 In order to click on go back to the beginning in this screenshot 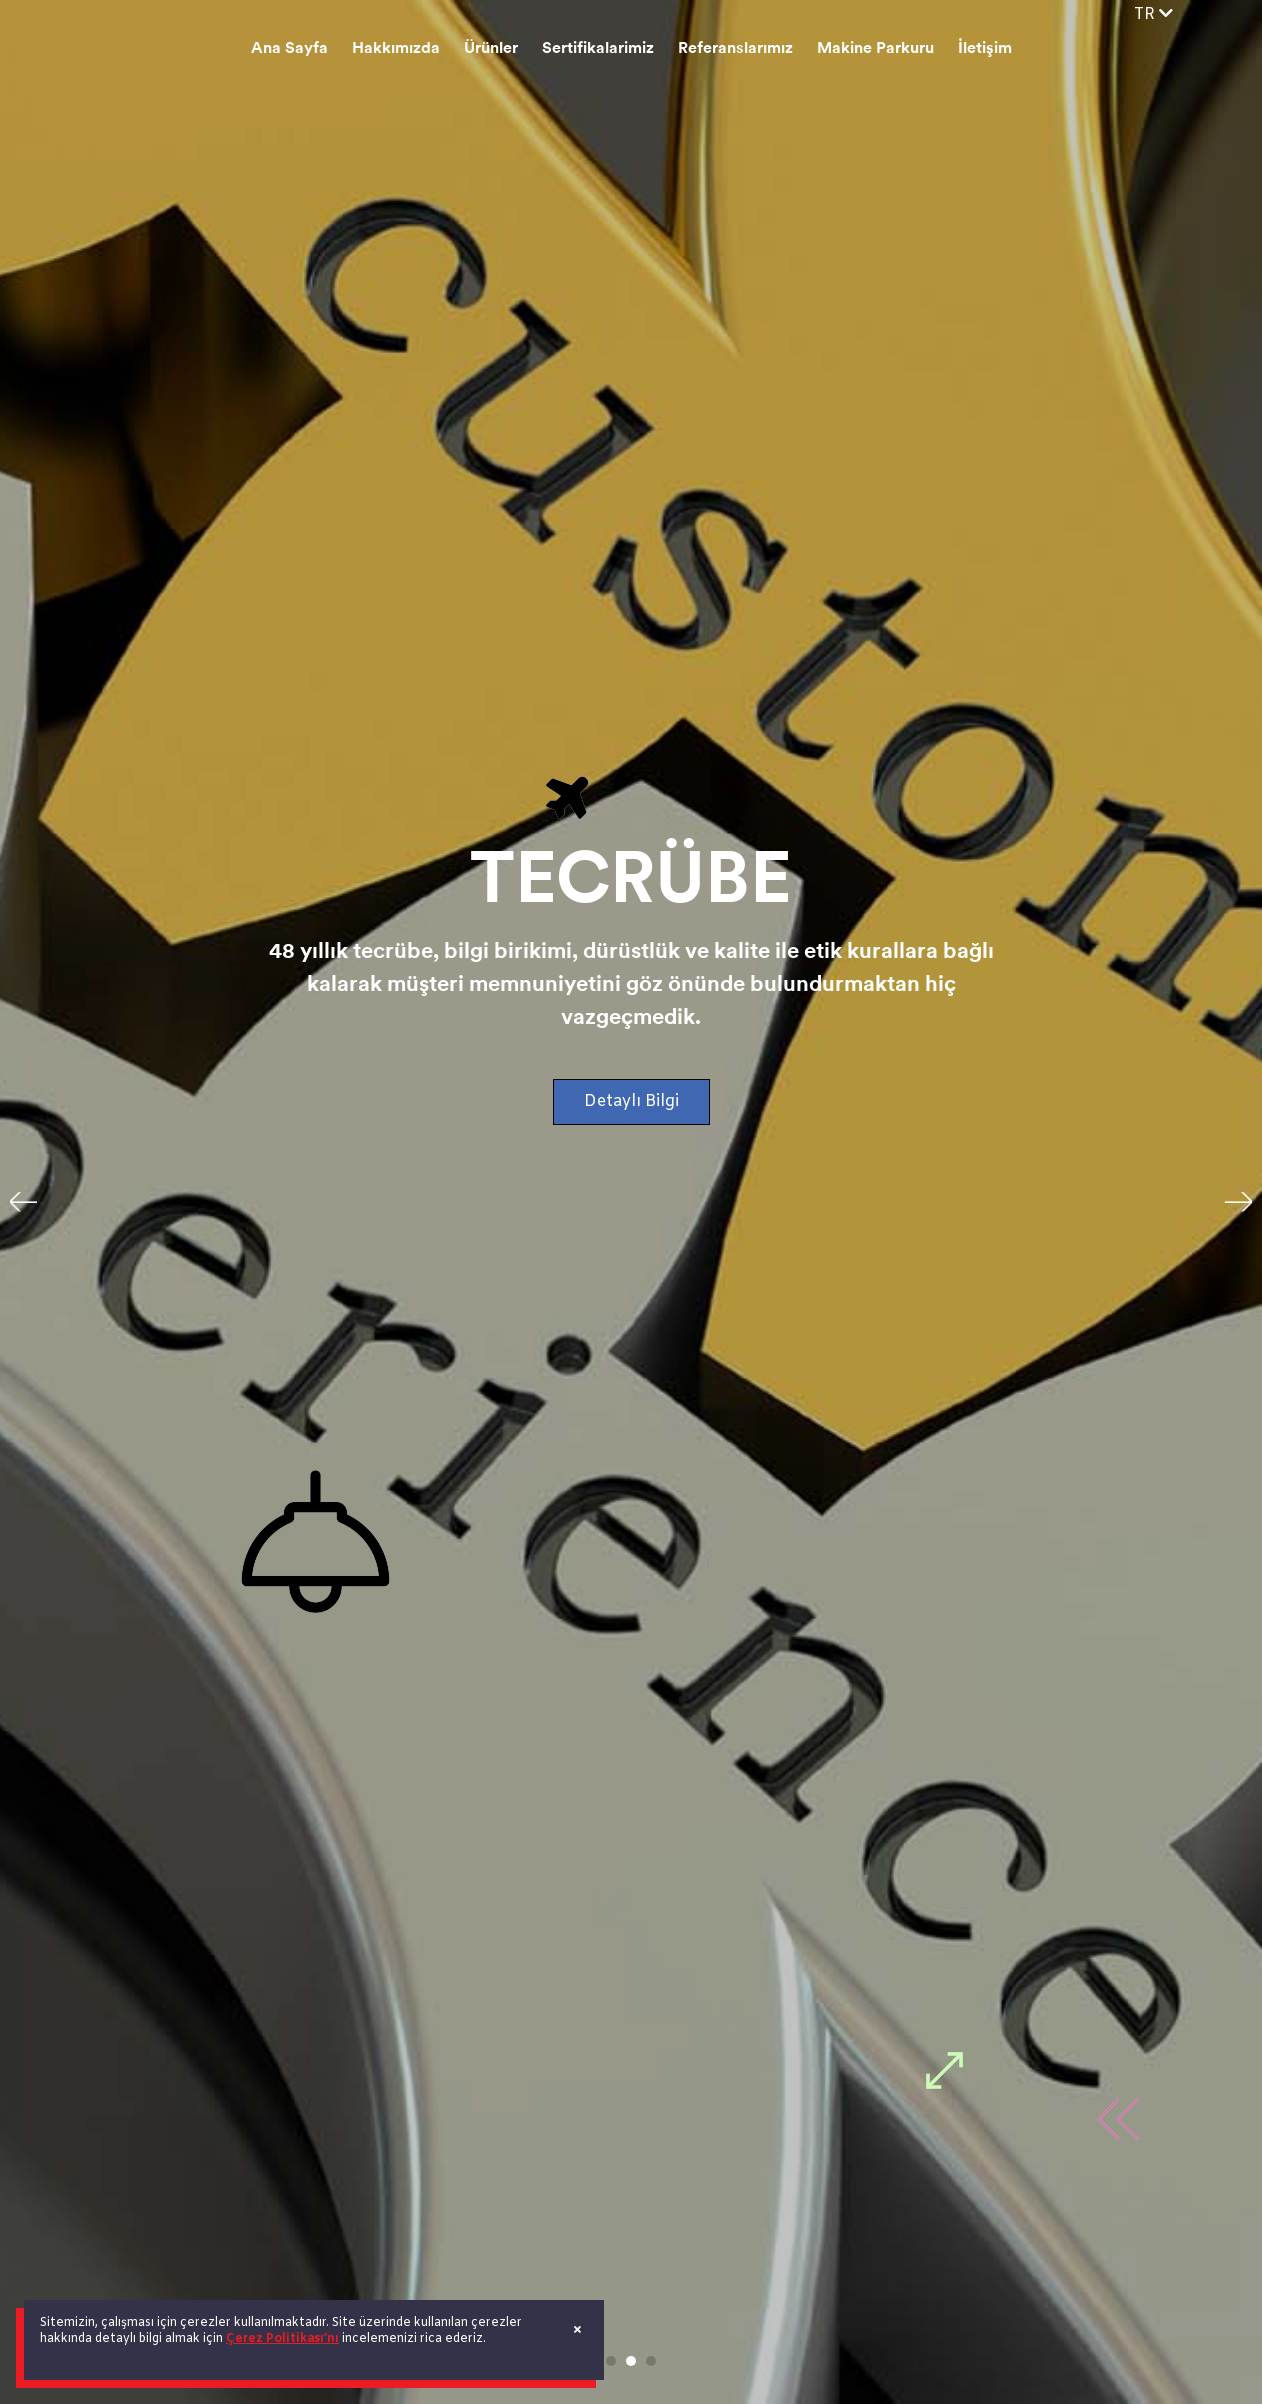, I will do `click(1120, 2119)`.